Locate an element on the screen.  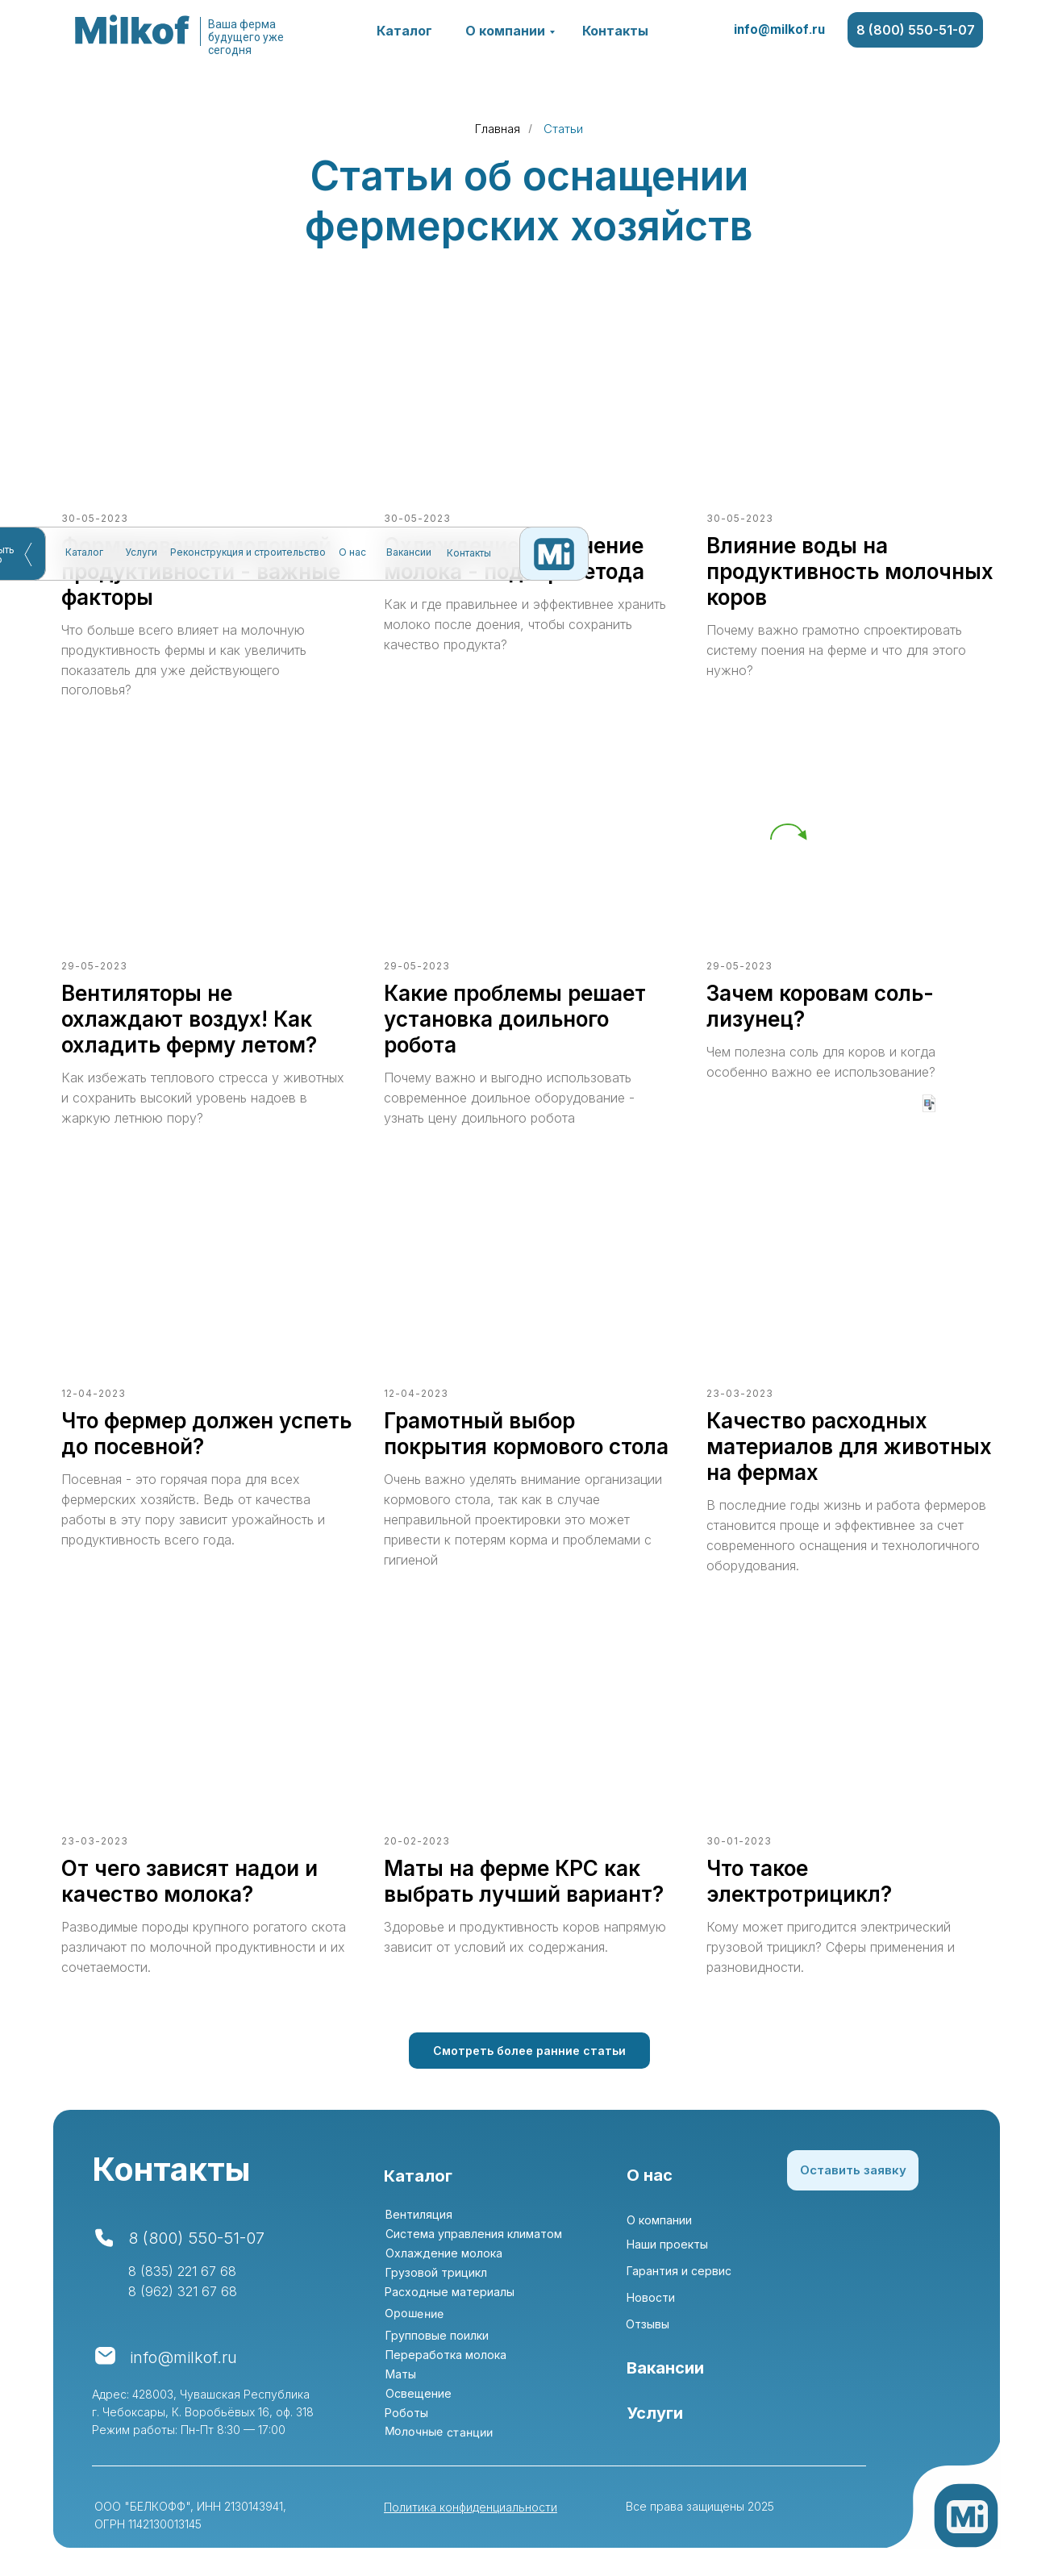
redo the last undone action is located at coordinates (789, 832).